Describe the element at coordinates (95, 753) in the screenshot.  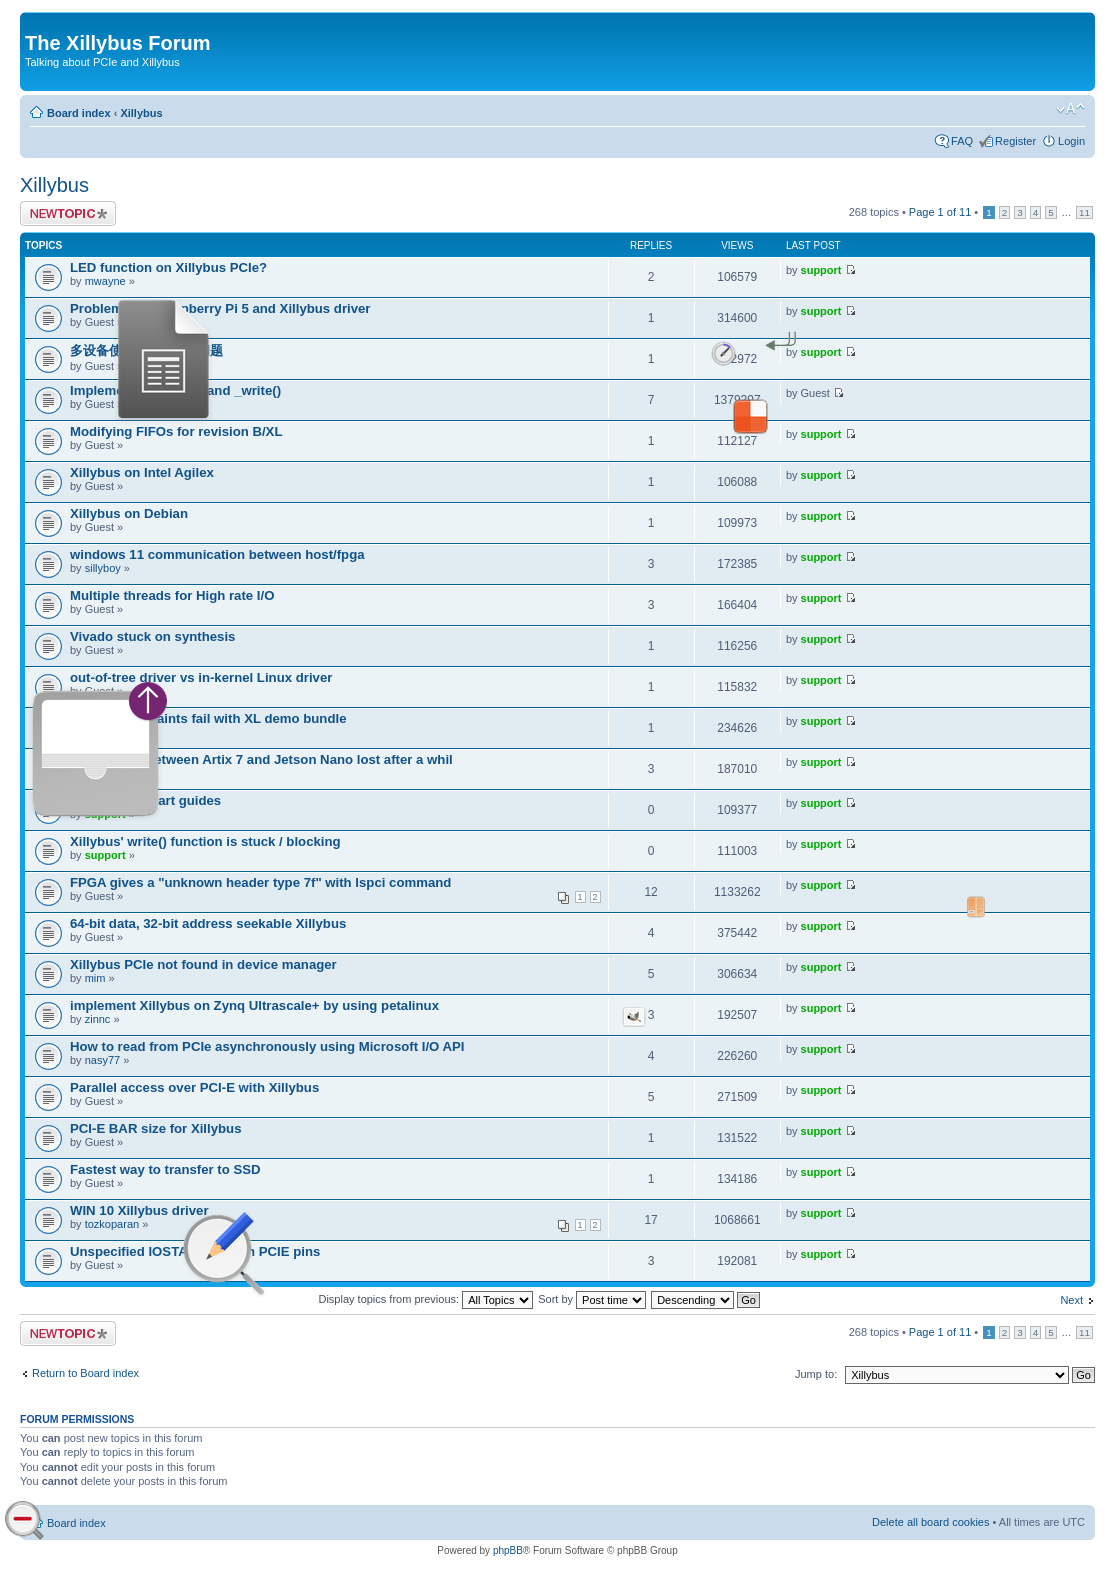
I see `sync inbox and outbox mail` at that location.